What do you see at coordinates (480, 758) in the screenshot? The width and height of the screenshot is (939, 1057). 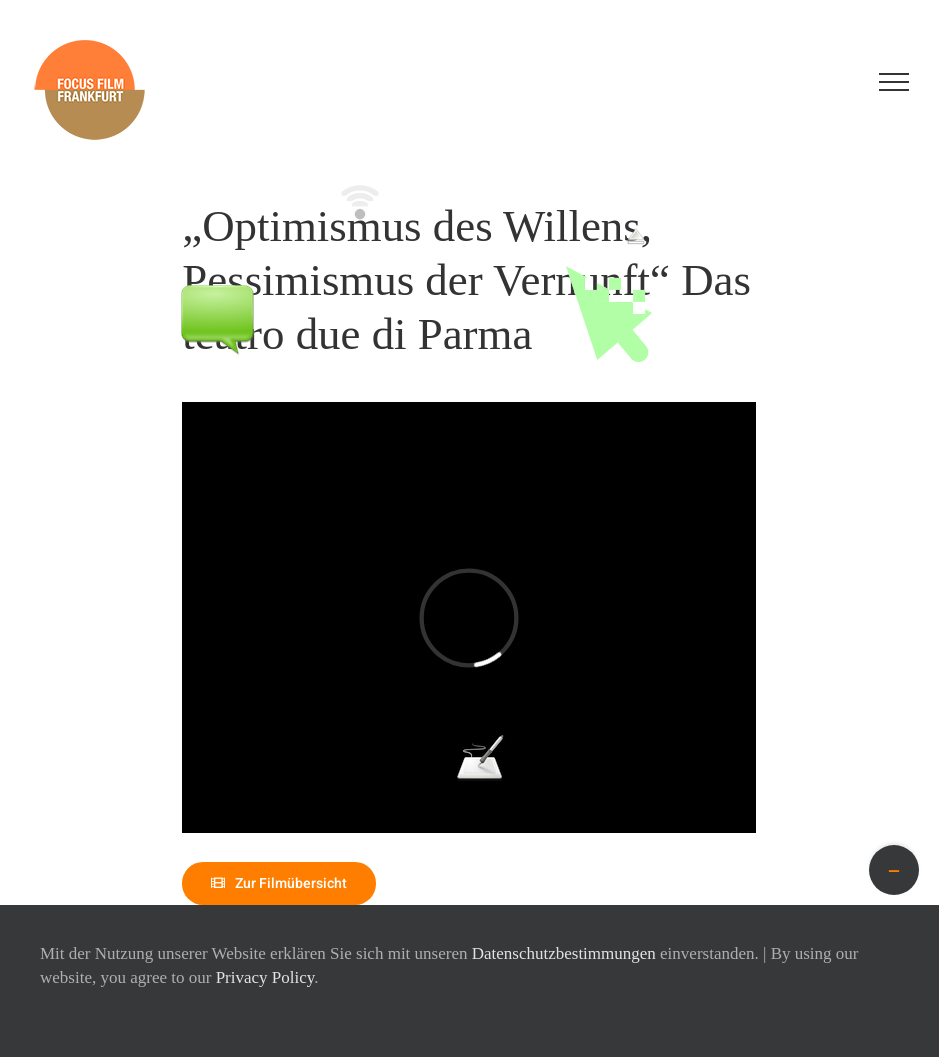 I see `connect a drawing tablet or stylus input device` at bounding box center [480, 758].